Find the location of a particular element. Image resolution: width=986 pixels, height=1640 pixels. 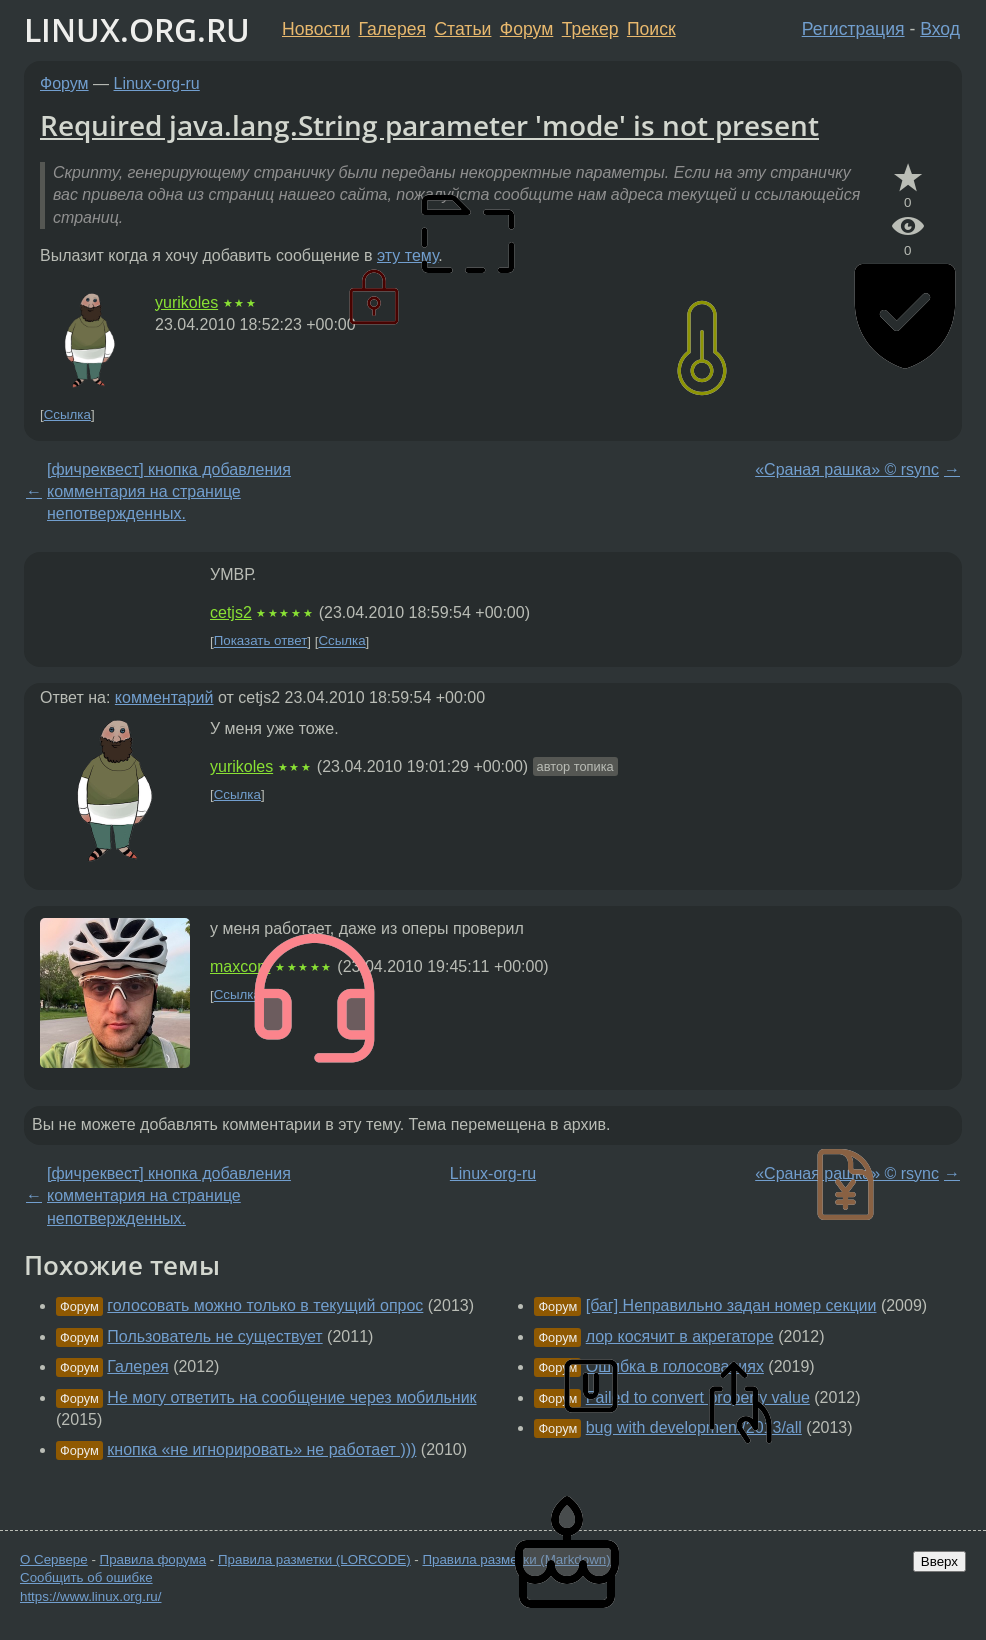

access security or privacy settings is located at coordinates (374, 300).